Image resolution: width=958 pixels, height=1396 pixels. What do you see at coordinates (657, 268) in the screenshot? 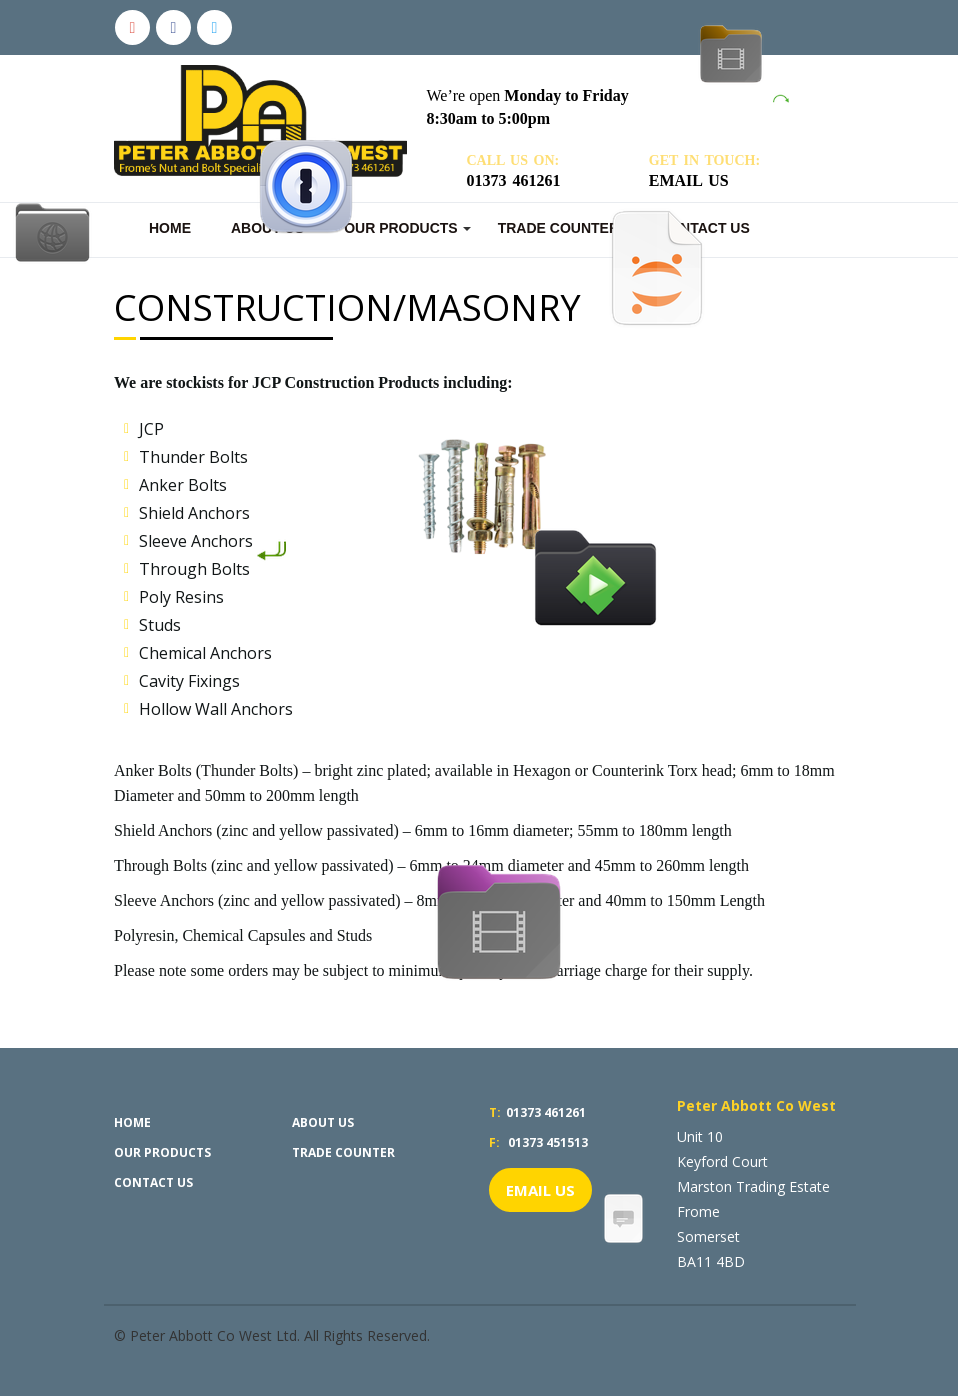
I see `jupyter notebook file` at bounding box center [657, 268].